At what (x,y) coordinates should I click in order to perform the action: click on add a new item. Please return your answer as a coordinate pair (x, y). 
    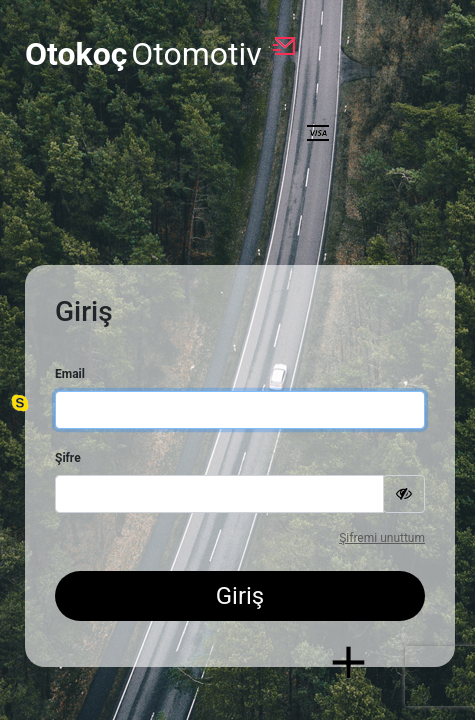
    Looking at the image, I should click on (348, 662).